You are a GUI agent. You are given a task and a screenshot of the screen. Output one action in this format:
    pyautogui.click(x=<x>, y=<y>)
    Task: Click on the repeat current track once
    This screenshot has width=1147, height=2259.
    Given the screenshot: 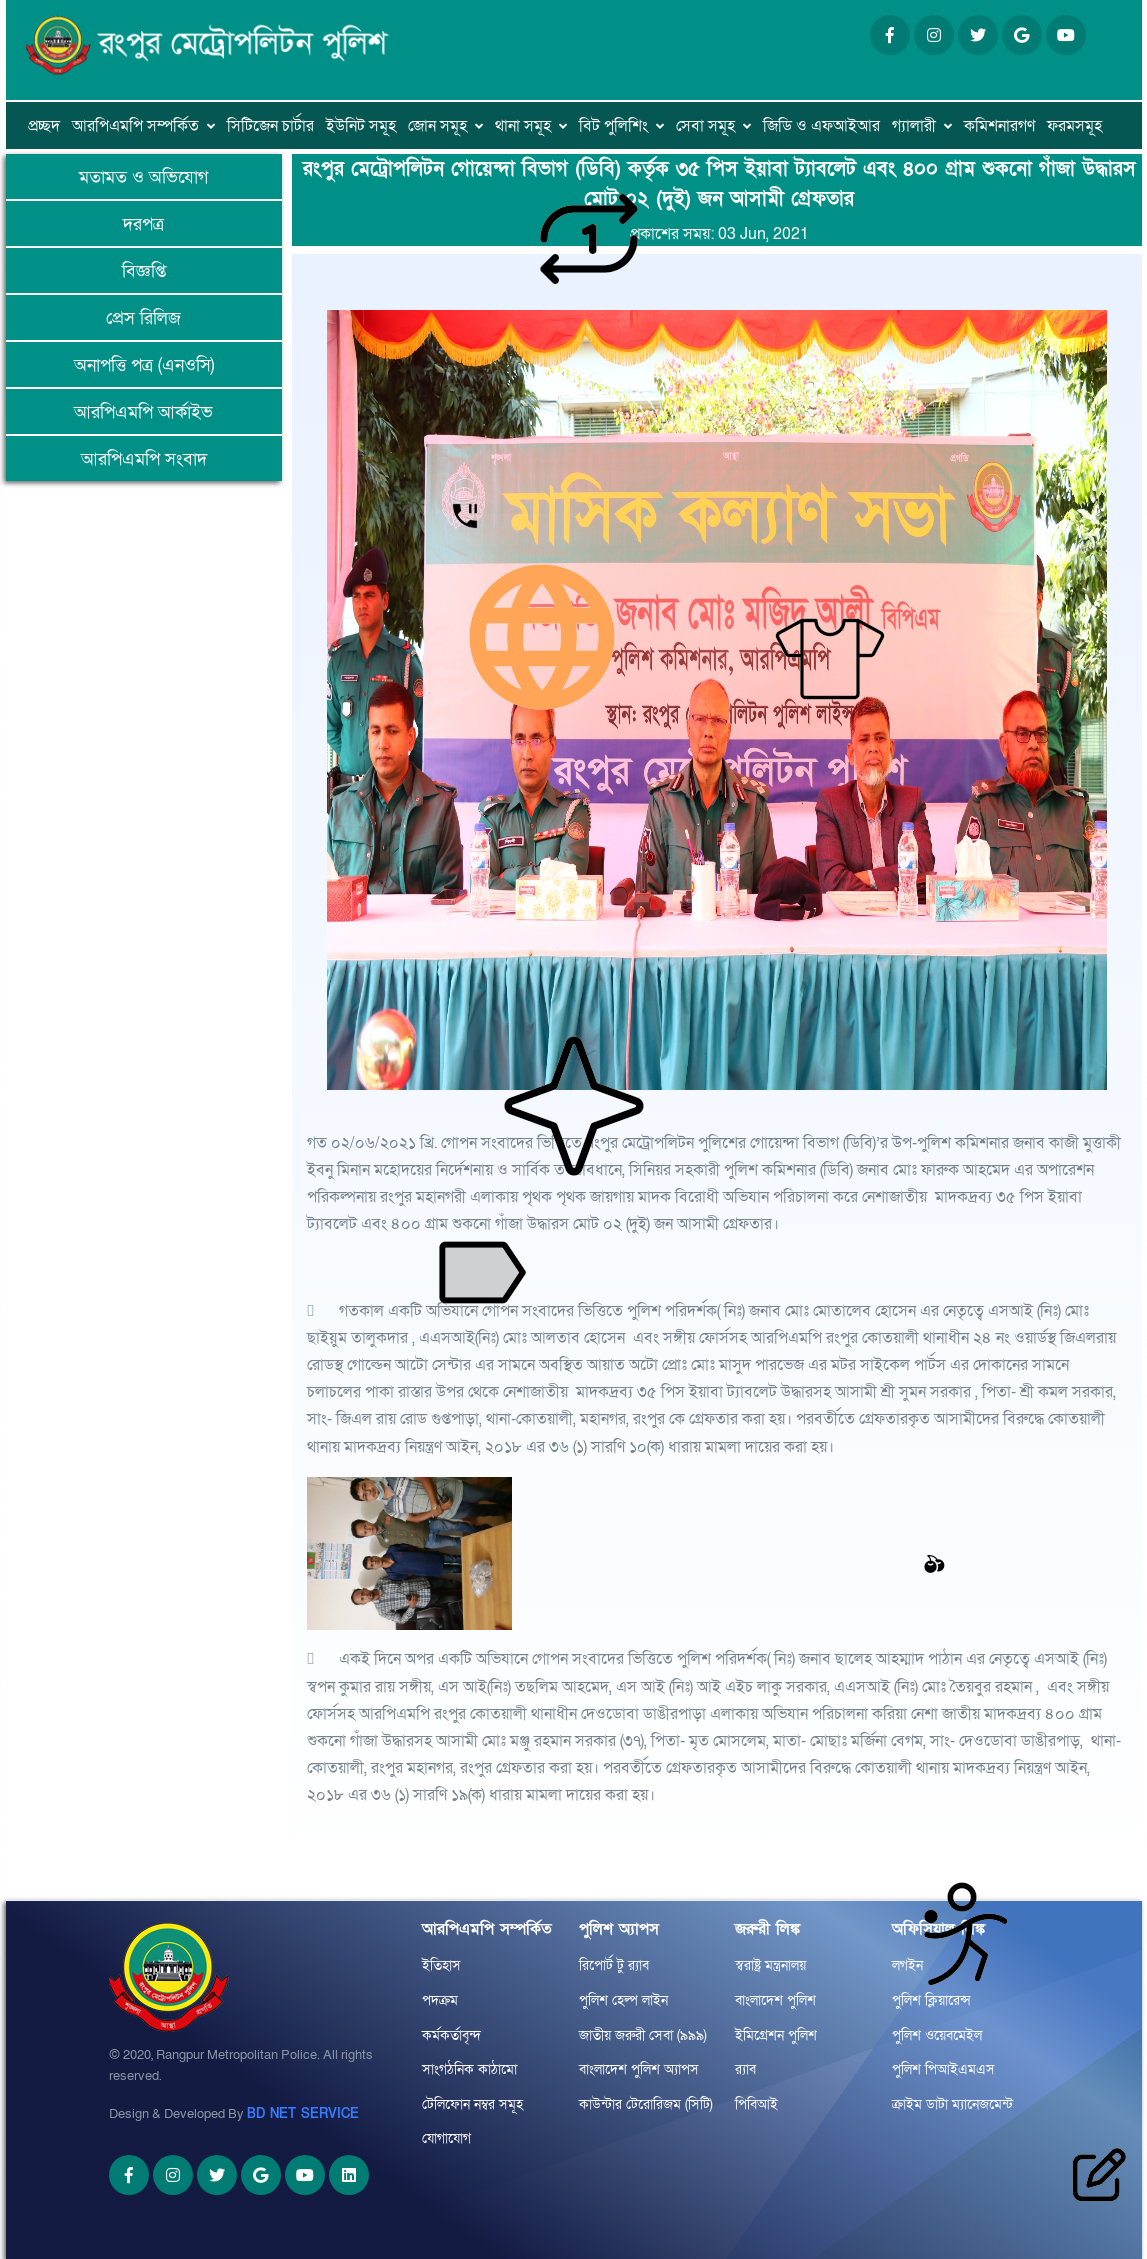 What is the action you would take?
    pyautogui.click(x=589, y=239)
    